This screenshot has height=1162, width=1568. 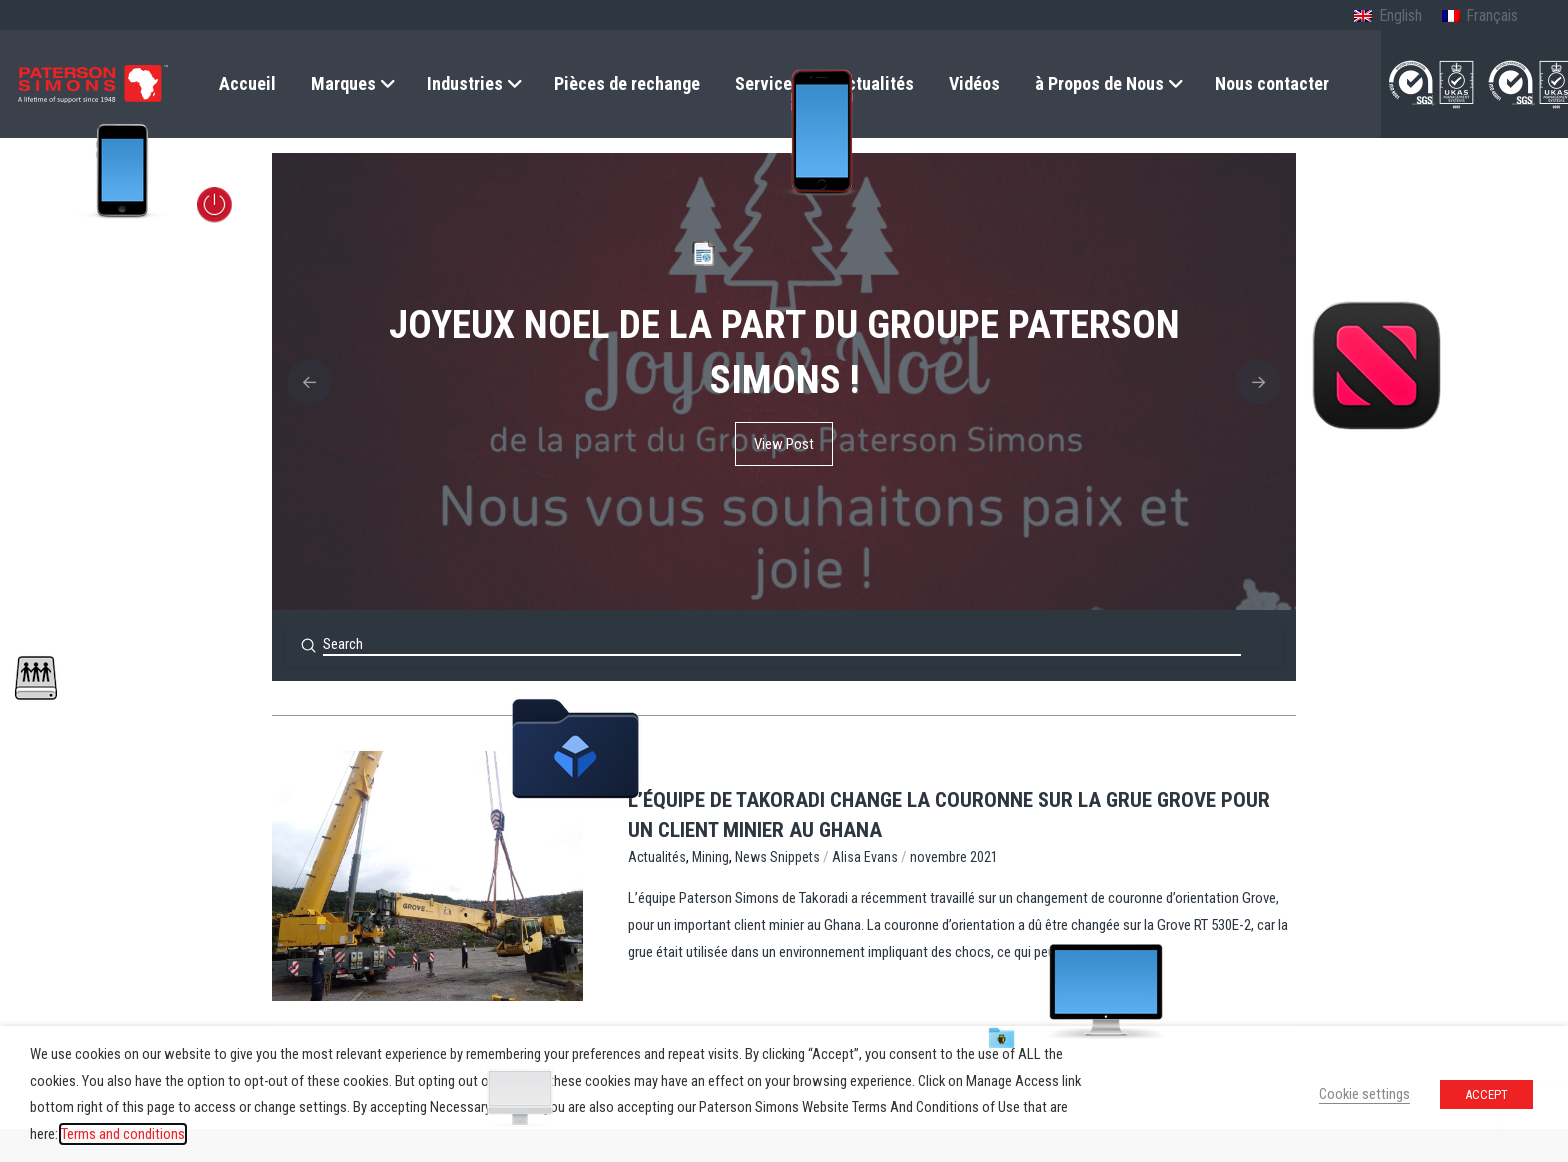 I want to click on access a shared network drive, so click(x=36, y=678).